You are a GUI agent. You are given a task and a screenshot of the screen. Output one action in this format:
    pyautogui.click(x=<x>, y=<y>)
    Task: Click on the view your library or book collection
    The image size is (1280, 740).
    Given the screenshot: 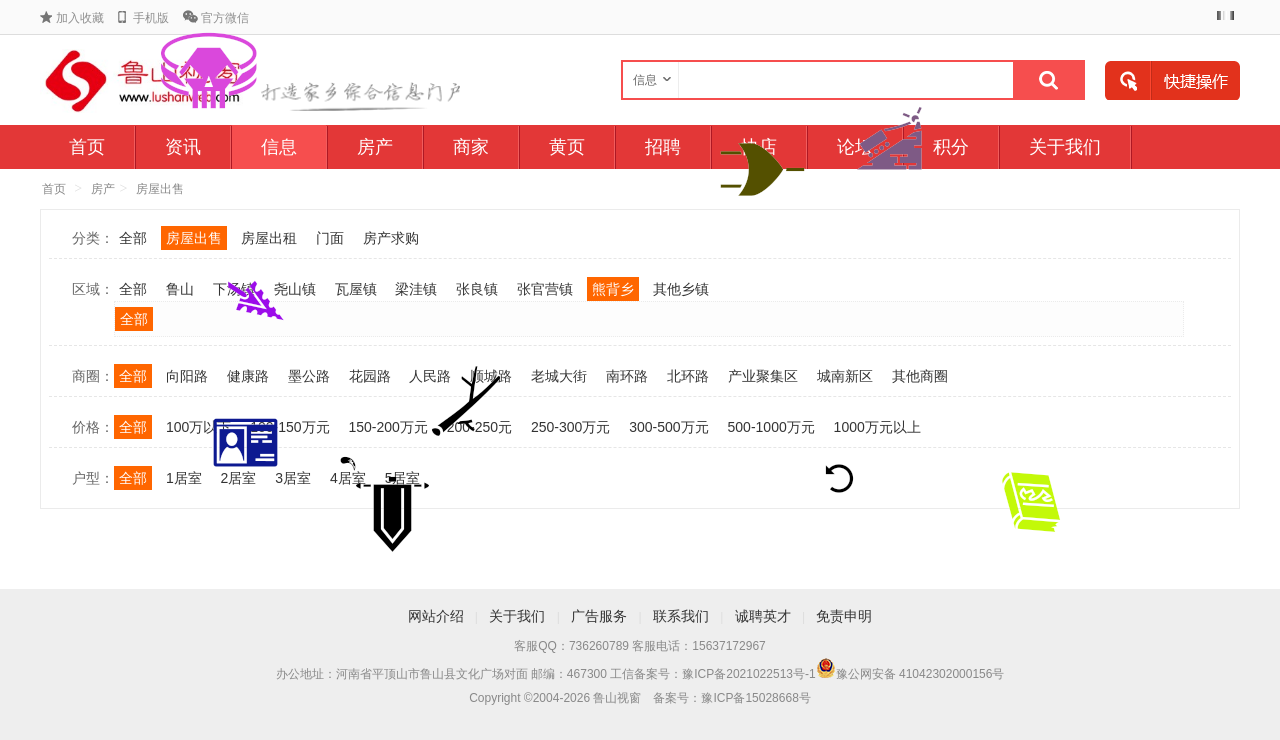 What is the action you would take?
    pyautogui.click(x=1031, y=502)
    